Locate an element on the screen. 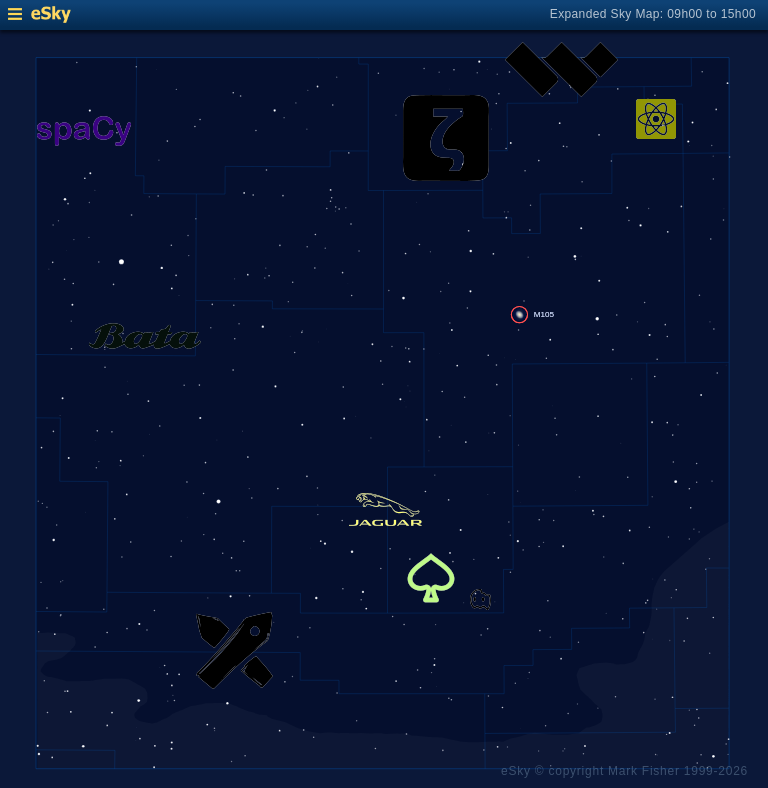 The width and height of the screenshot is (768, 788). open the aiqfome food delivery app is located at coordinates (480, 599).